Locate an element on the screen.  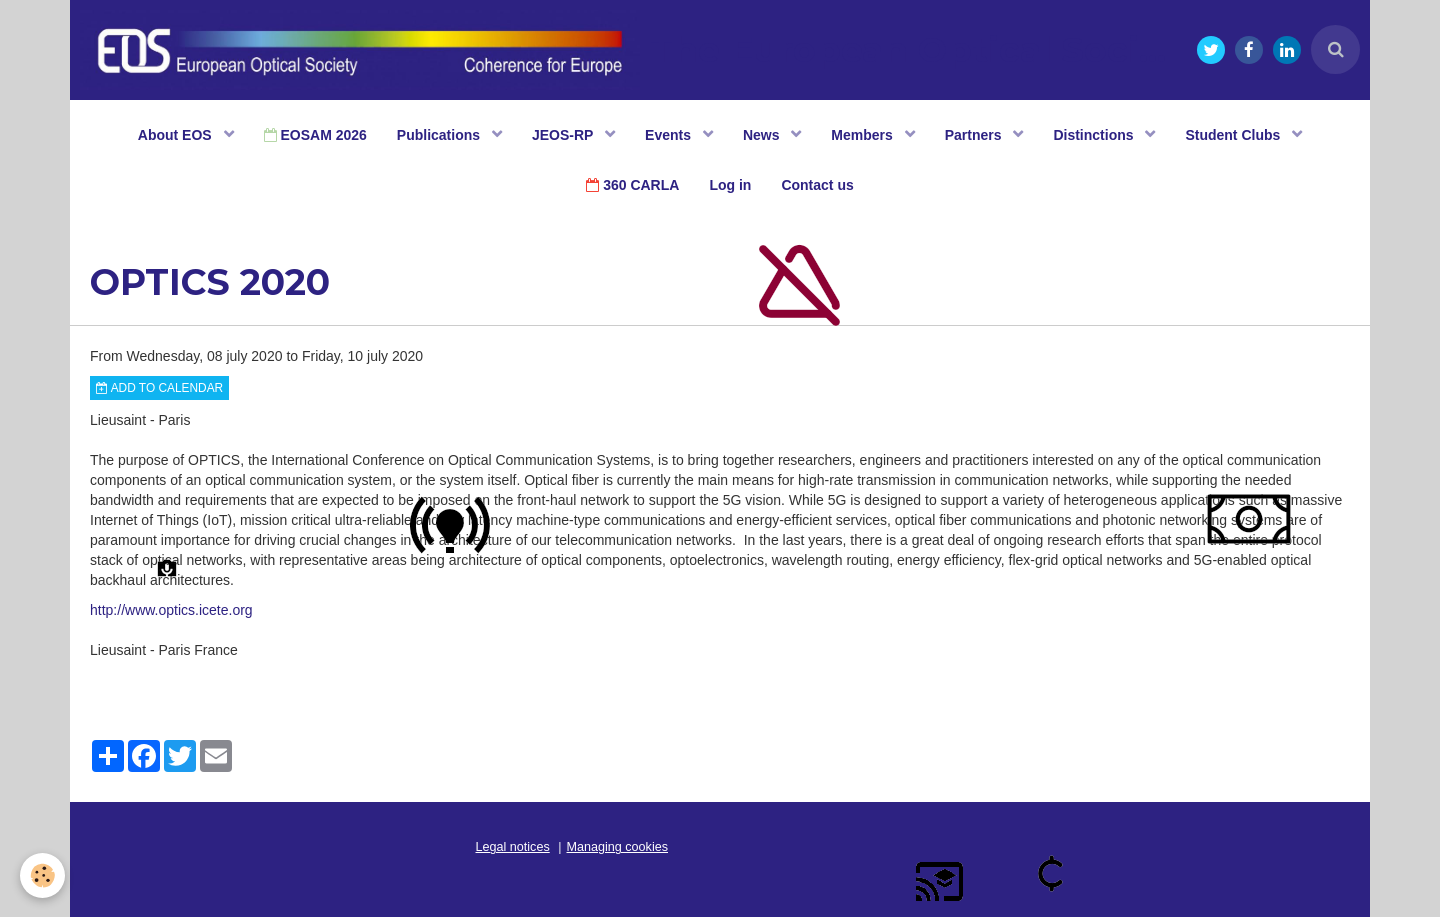
do not bleach - laundry care instruction is located at coordinates (799, 285).